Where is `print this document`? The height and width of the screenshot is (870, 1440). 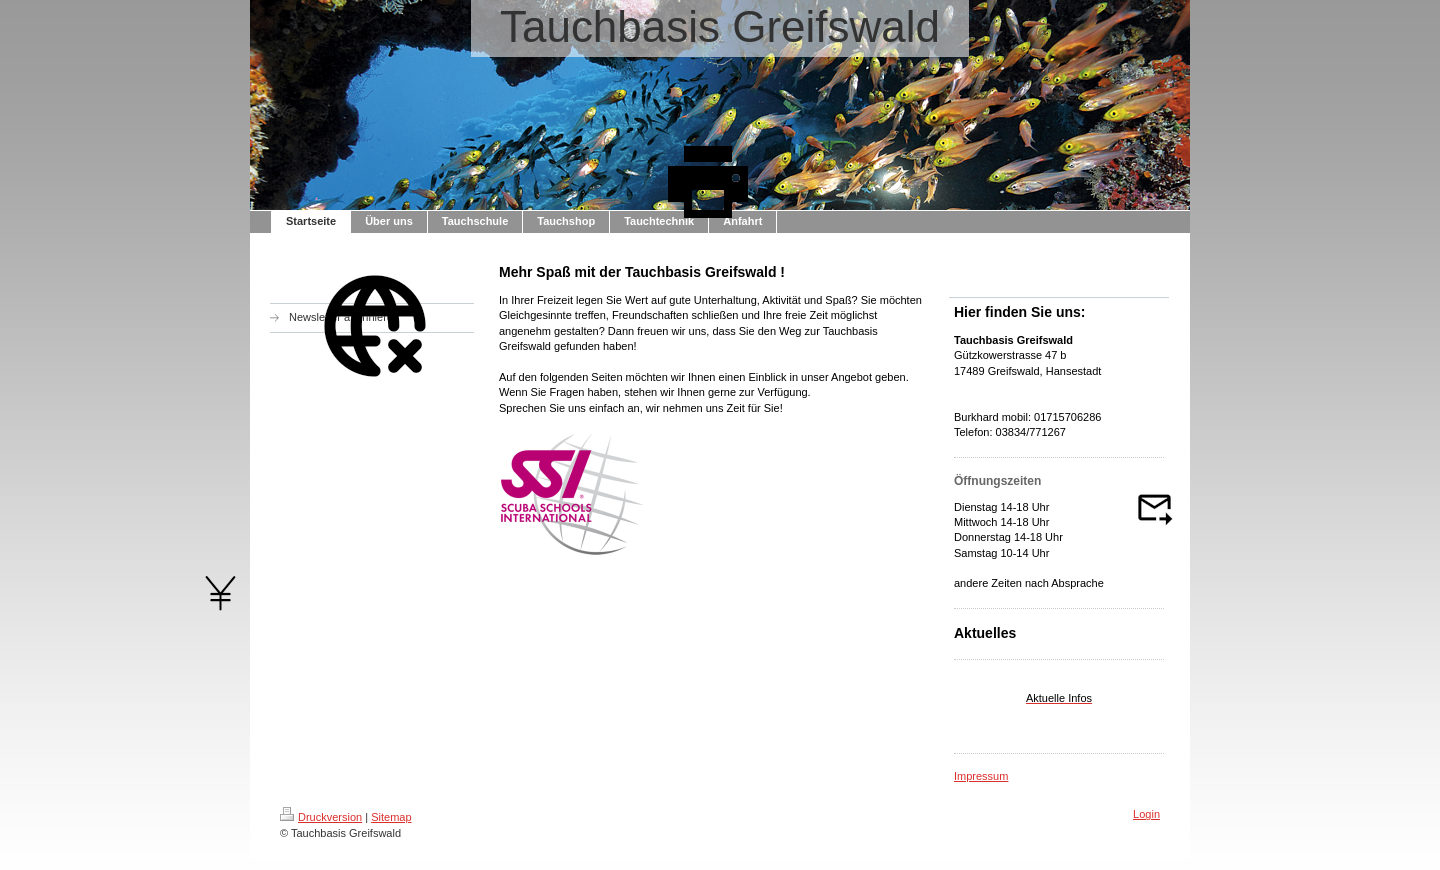 print this document is located at coordinates (708, 182).